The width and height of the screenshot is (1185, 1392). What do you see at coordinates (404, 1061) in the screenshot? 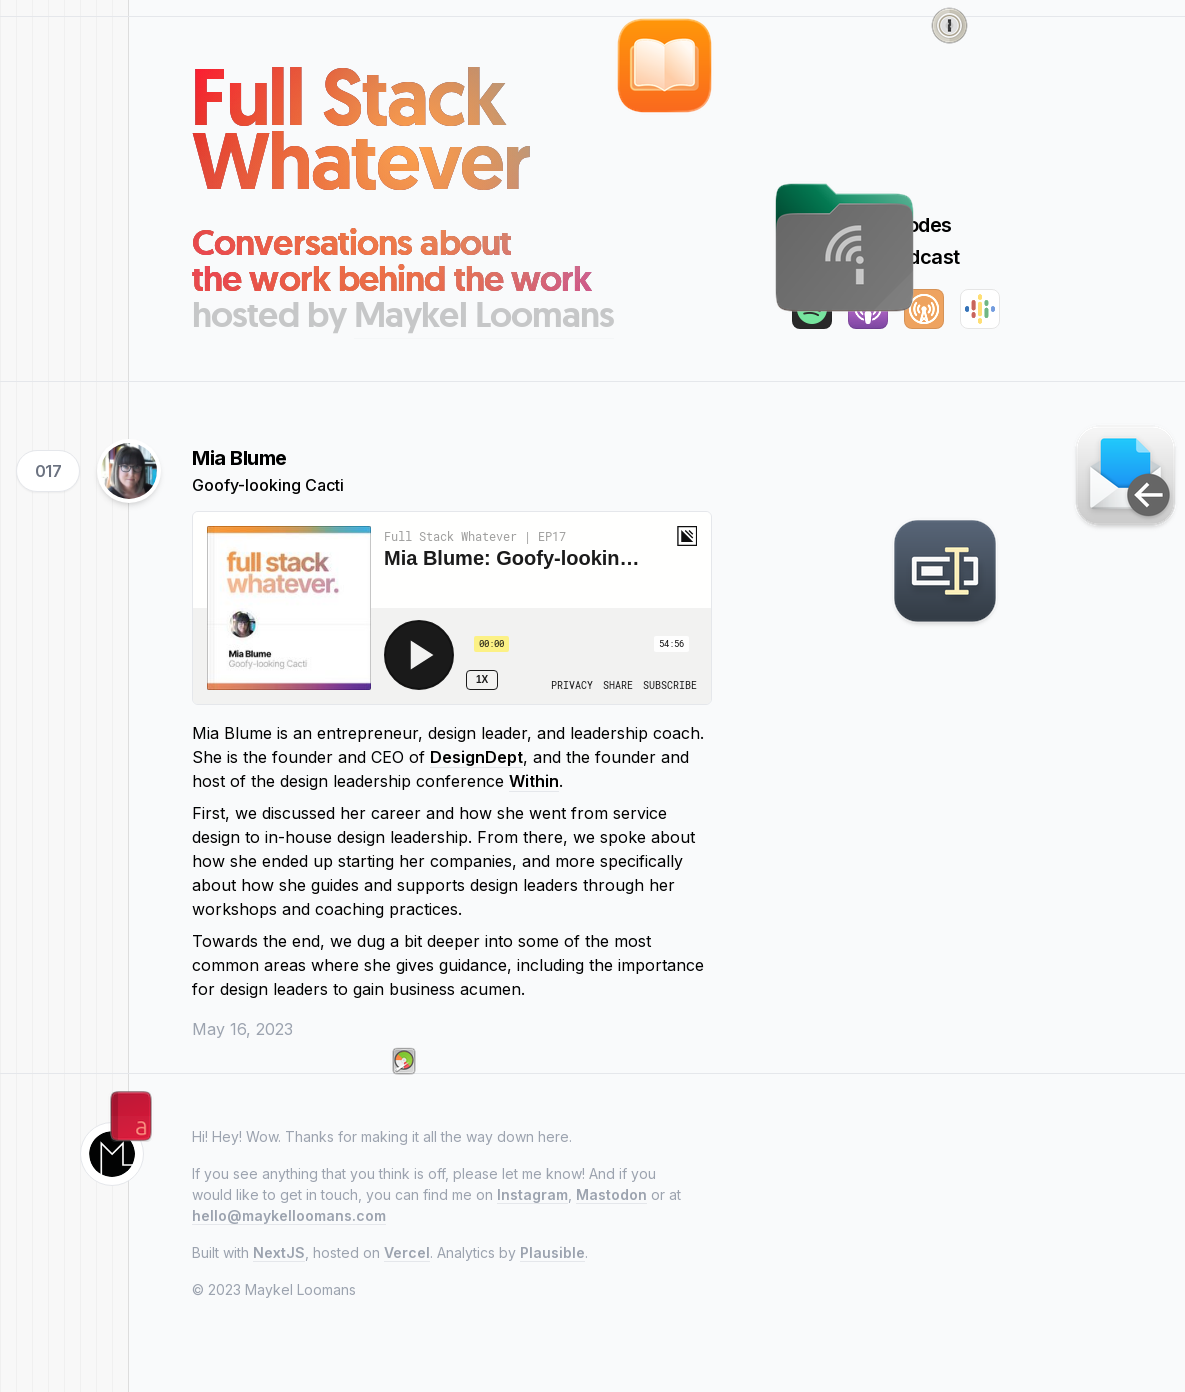
I see `open GParted disk partition editor` at bounding box center [404, 1061].